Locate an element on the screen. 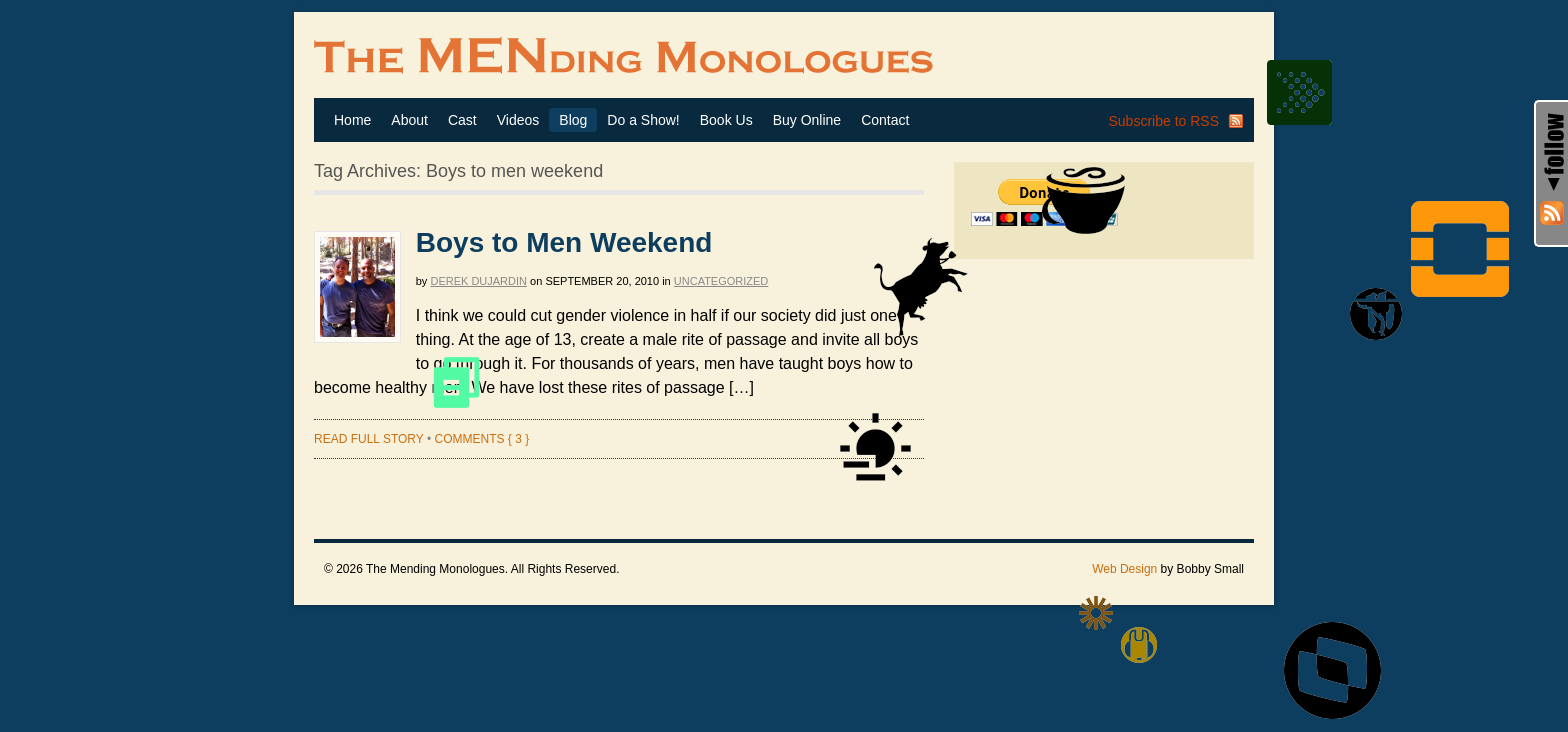  open swisscows search engine is located at coordinates (921, 287).